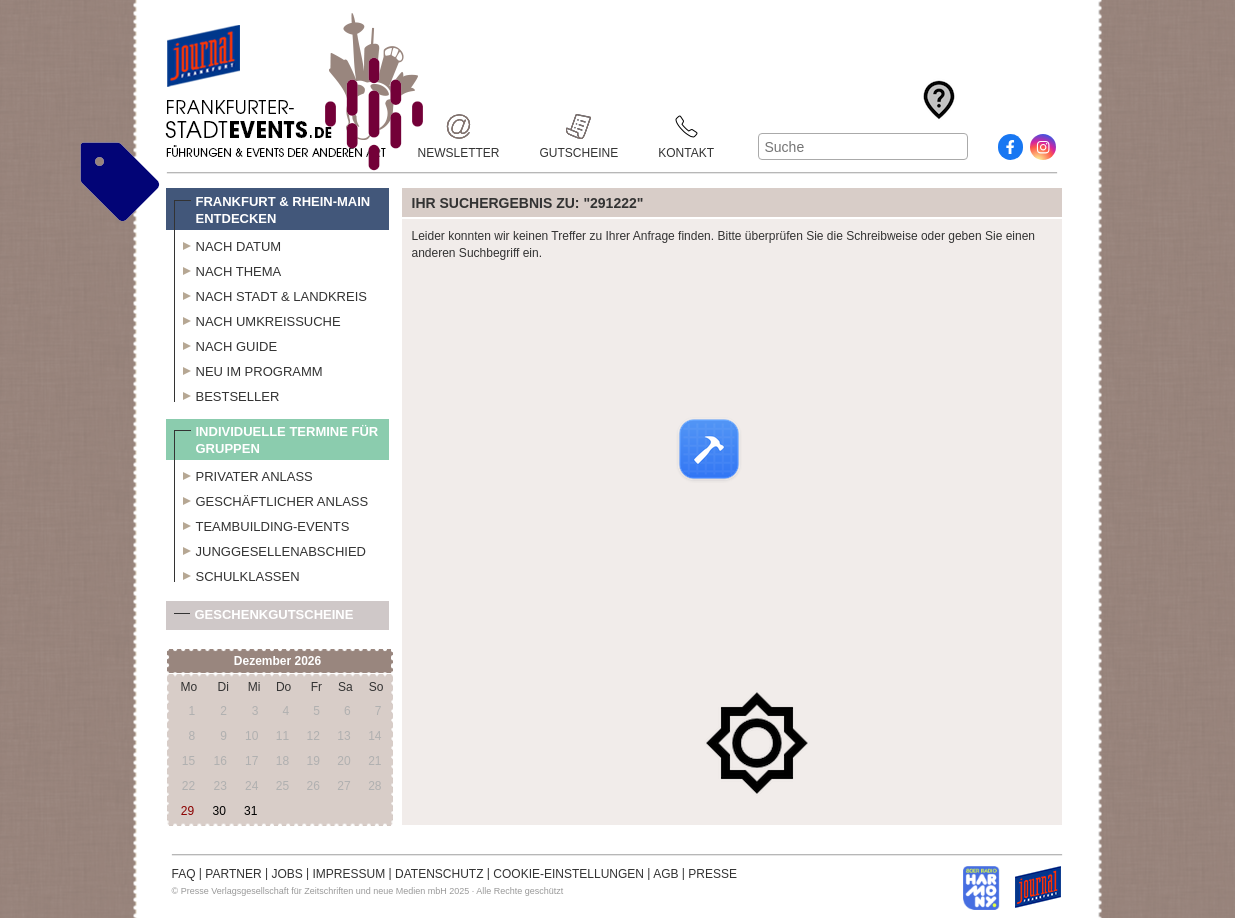 This screenshot has height=918, width=1235. What do you see at coordinates (374, 114) in the screenshot?
I see `open google podcasts app` at bounding box center [374, 114].